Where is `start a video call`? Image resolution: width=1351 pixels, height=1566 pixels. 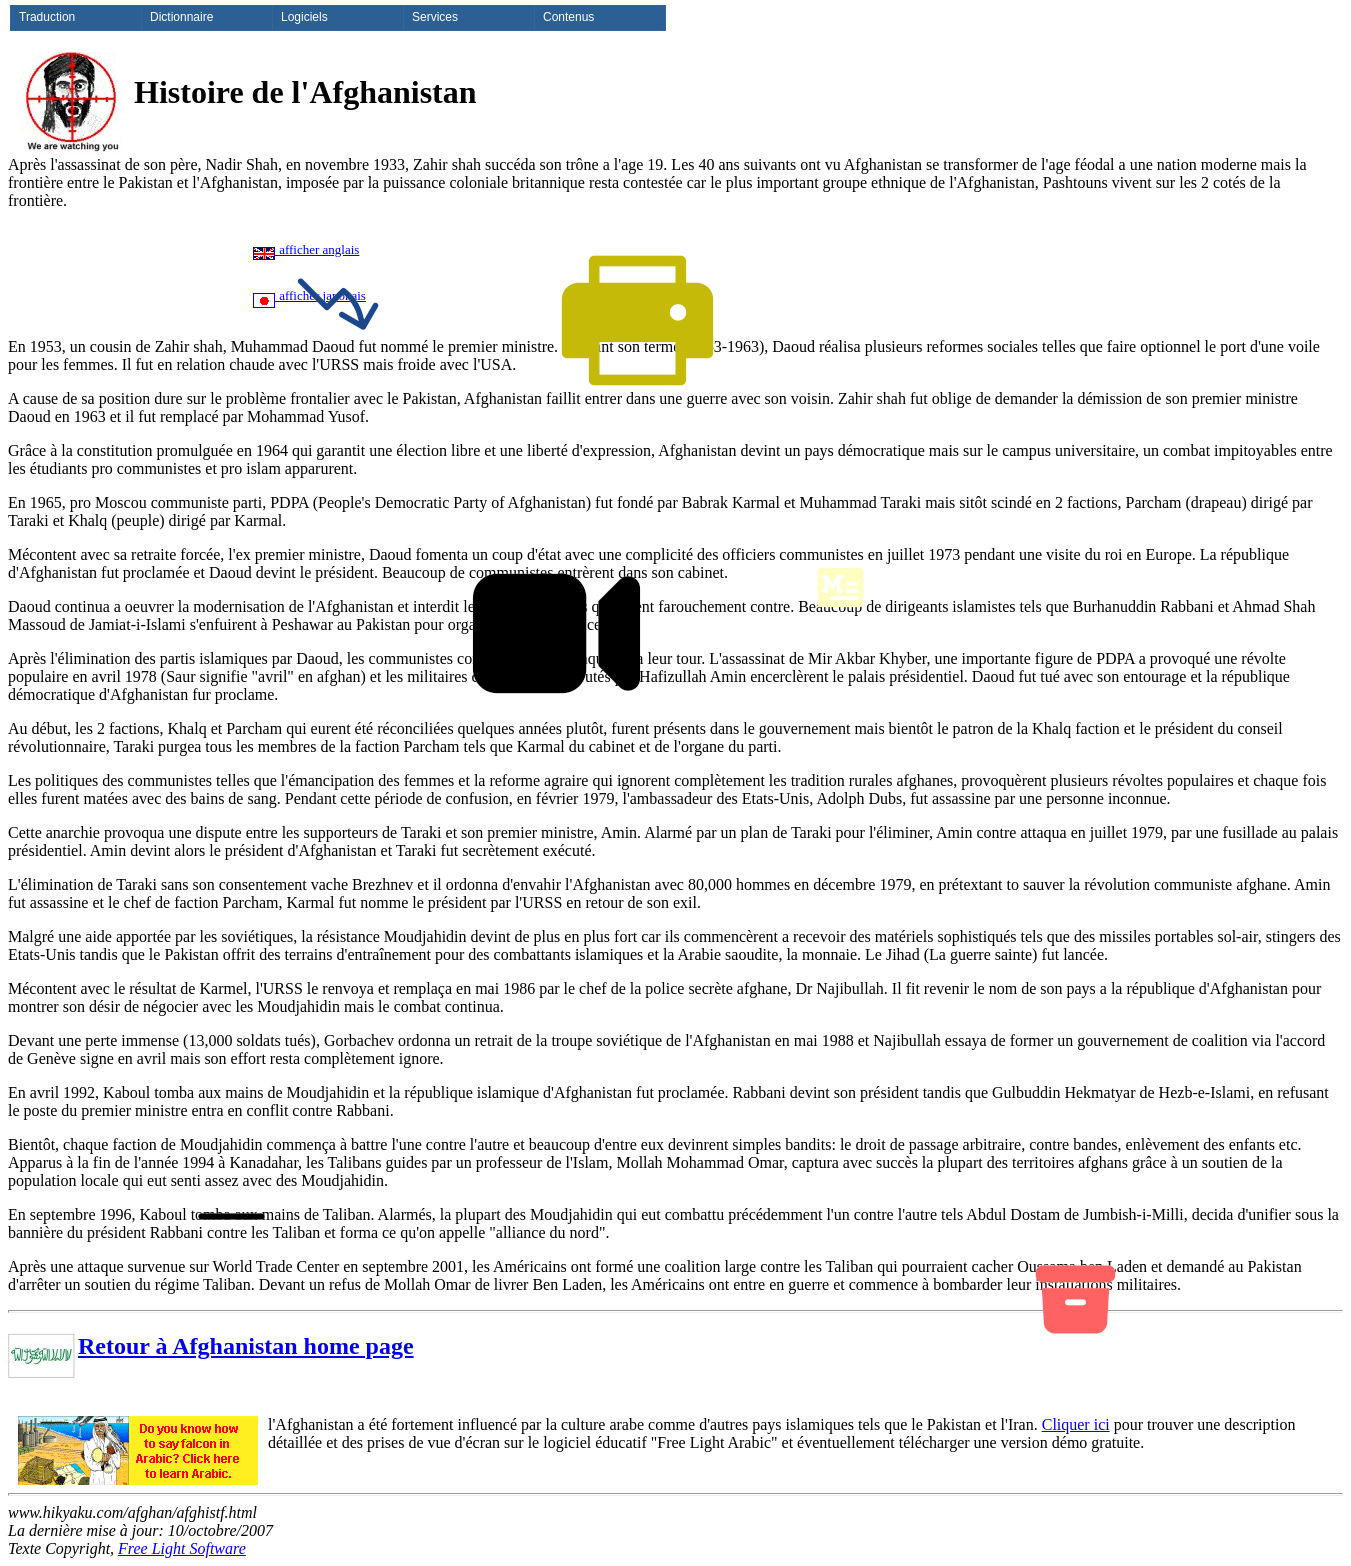 start a video call is located at coordinates (556, 633).